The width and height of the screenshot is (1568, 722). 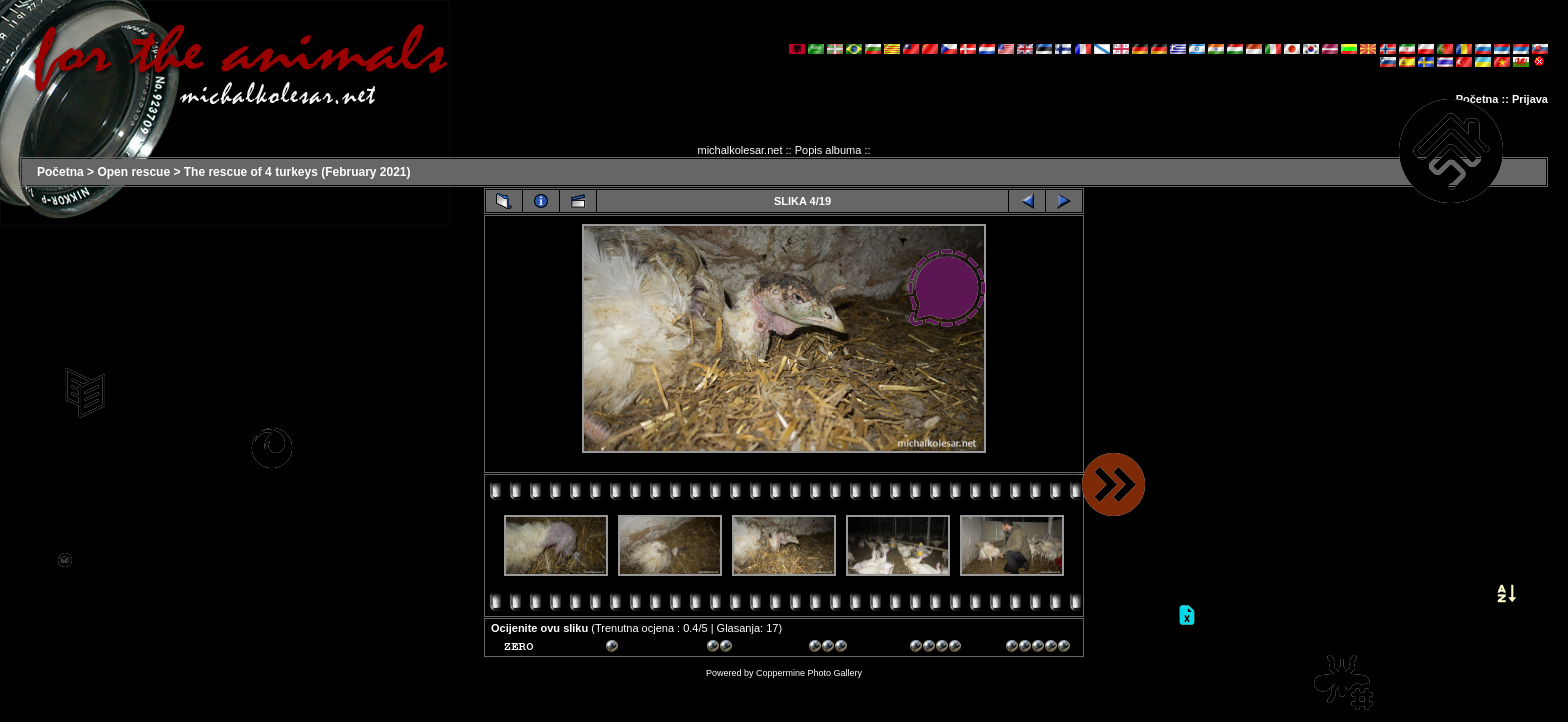 I want to click on open or view an excel spreadsheet, so click(x=1187, y=615).